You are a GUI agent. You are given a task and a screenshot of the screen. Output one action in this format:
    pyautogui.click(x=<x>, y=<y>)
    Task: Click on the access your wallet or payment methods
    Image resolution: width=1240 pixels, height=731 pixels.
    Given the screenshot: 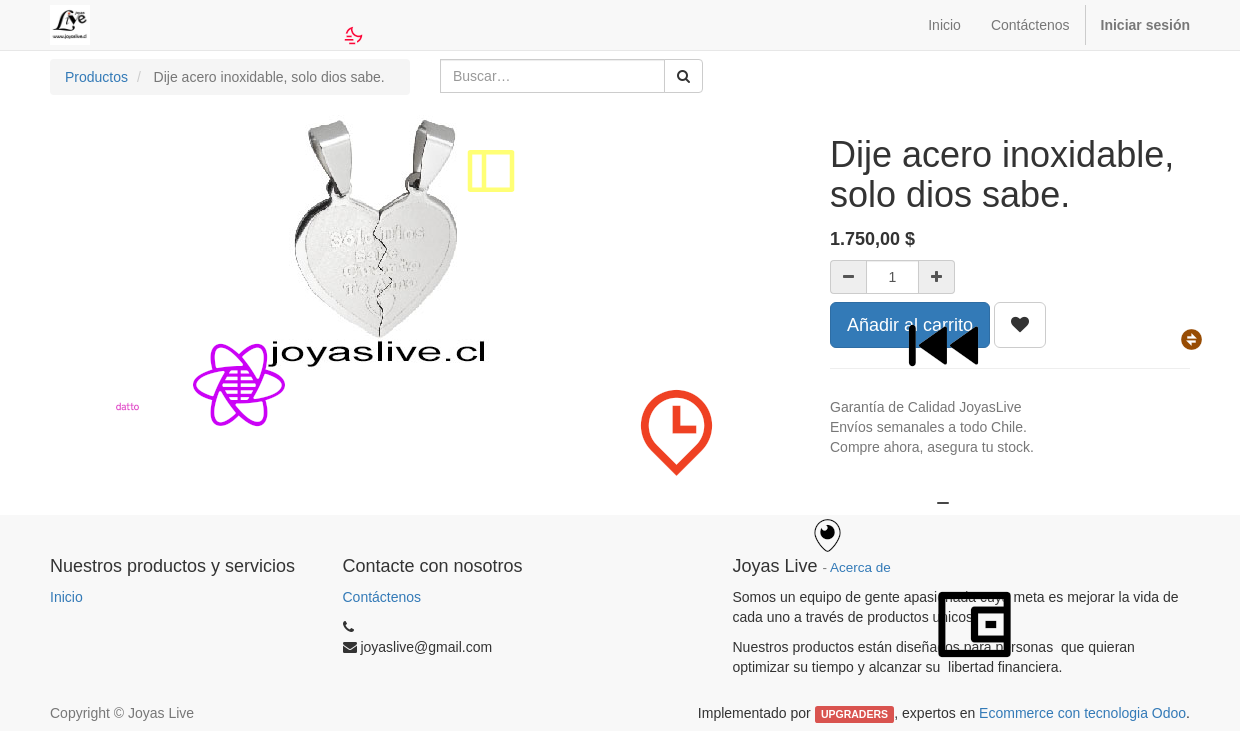 What is the action you would take?
    pyautogui.click(x=974, y=624)
    